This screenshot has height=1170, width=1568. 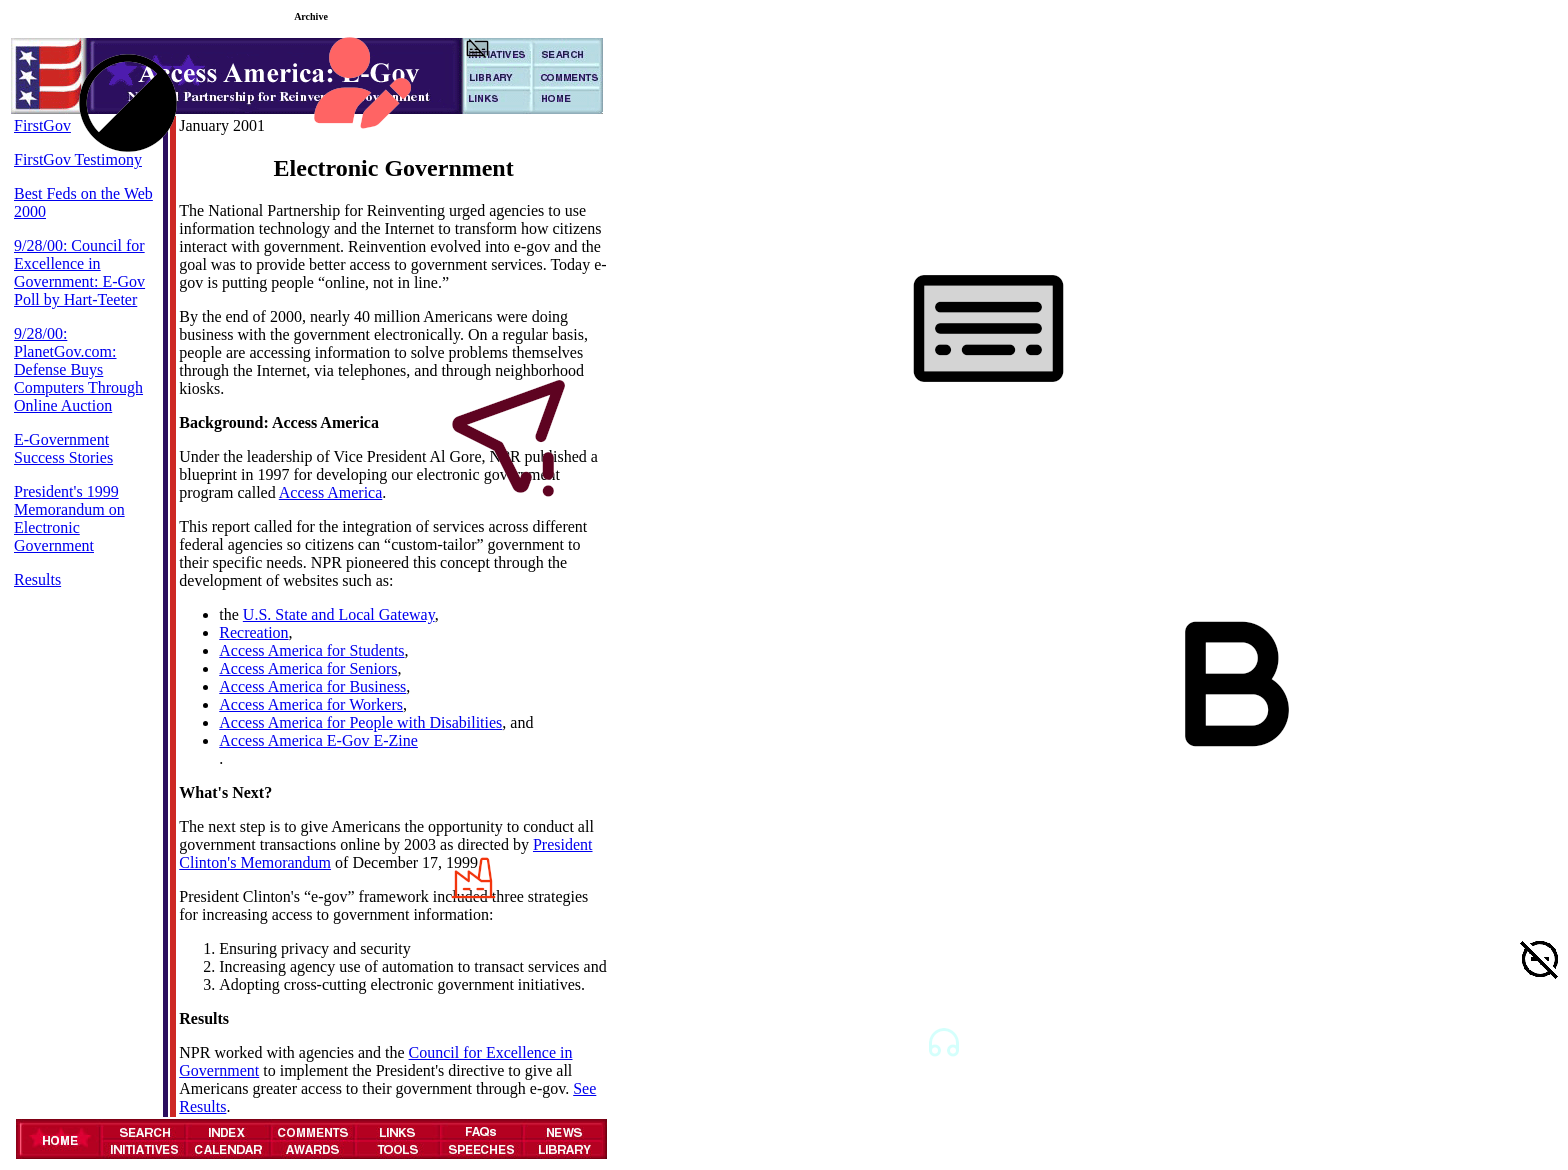 I want to click on view manufacturing or production facilities, so click(x=473, y=879).